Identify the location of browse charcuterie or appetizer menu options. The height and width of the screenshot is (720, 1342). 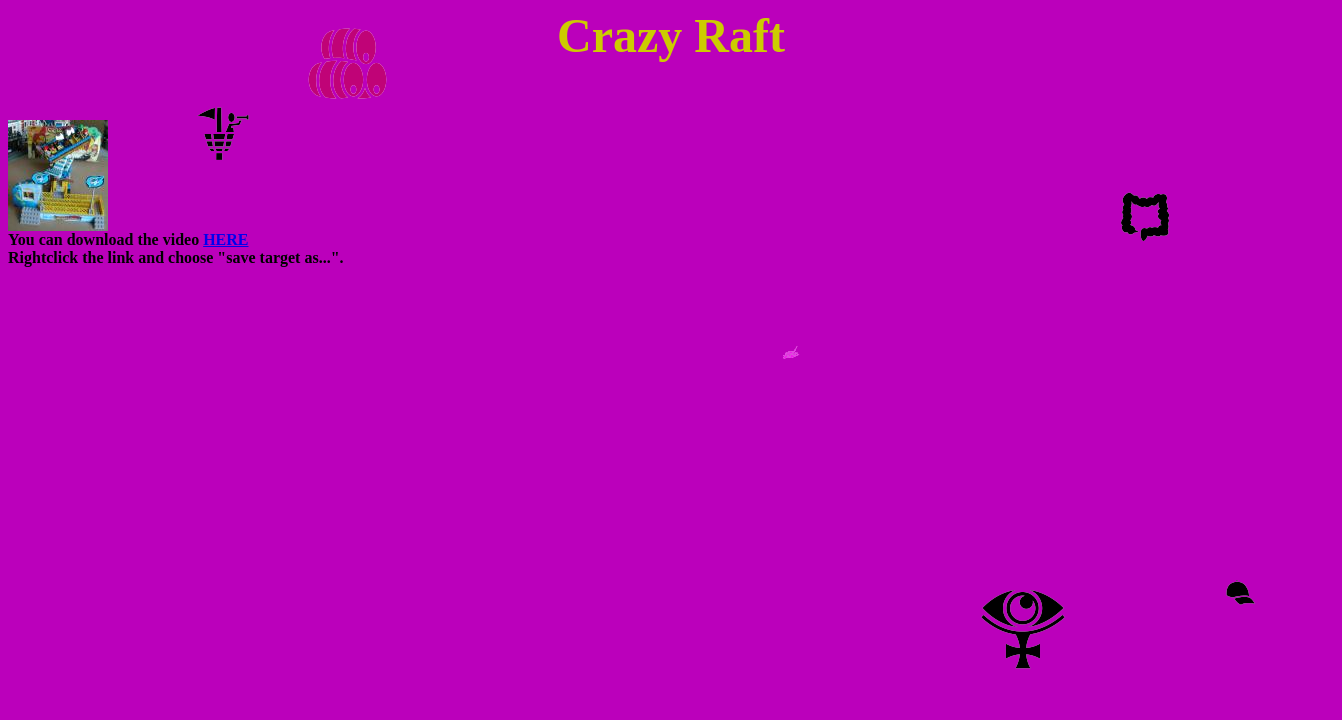
(791, 353).